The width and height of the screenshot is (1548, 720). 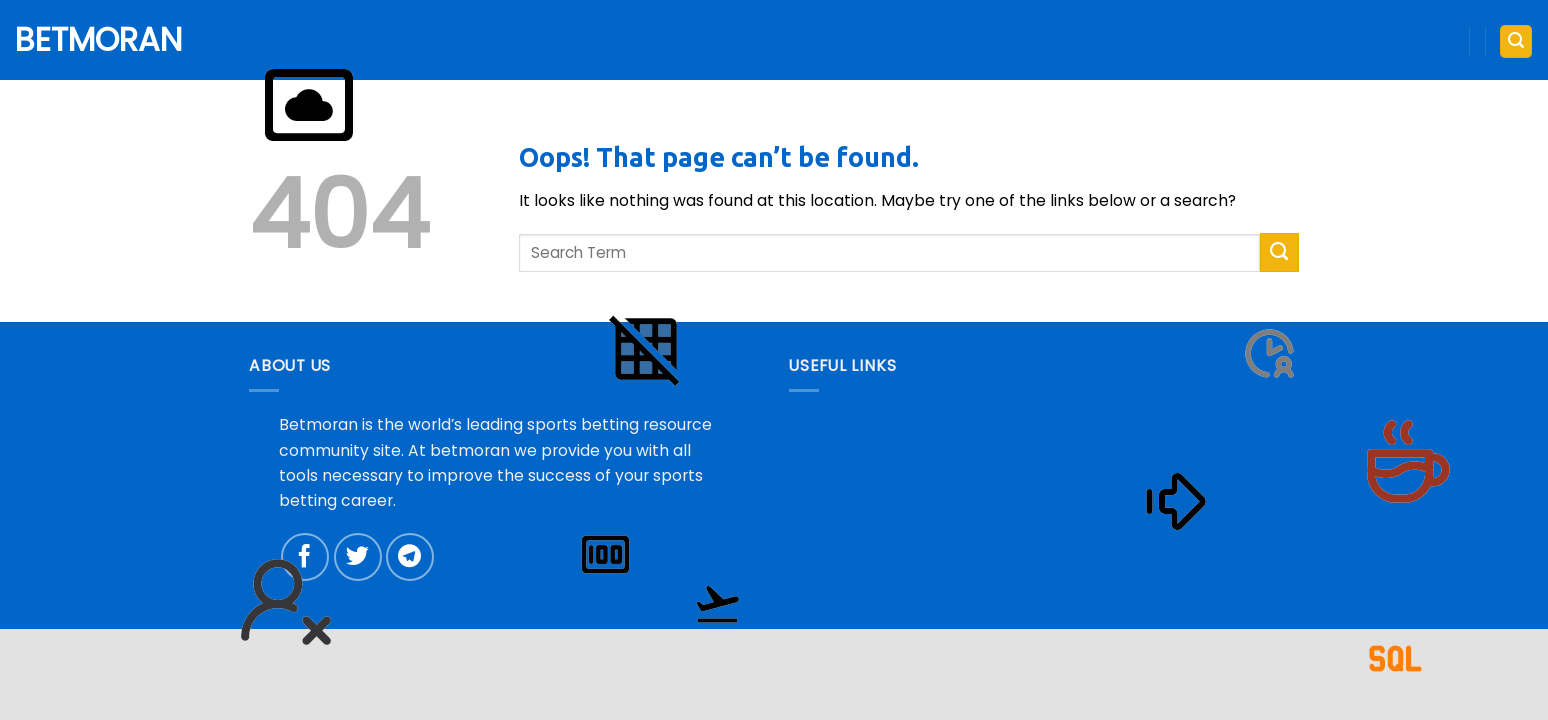 I want to click on disable grid view, so click(x=646, y=349).